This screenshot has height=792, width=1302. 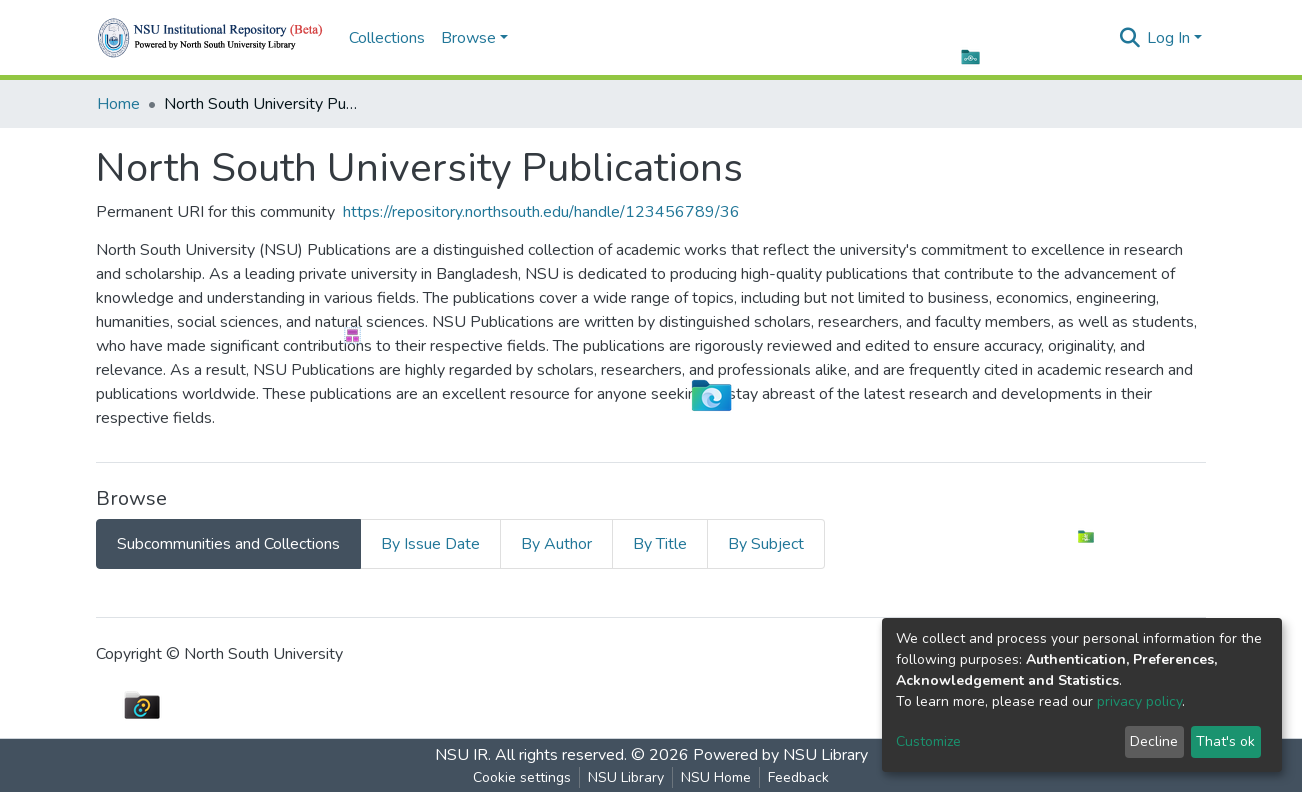 What do you see at coordinates (142, 706) in the screenshot?
I see `open tauri project folder` at bounding box center [142, 706].